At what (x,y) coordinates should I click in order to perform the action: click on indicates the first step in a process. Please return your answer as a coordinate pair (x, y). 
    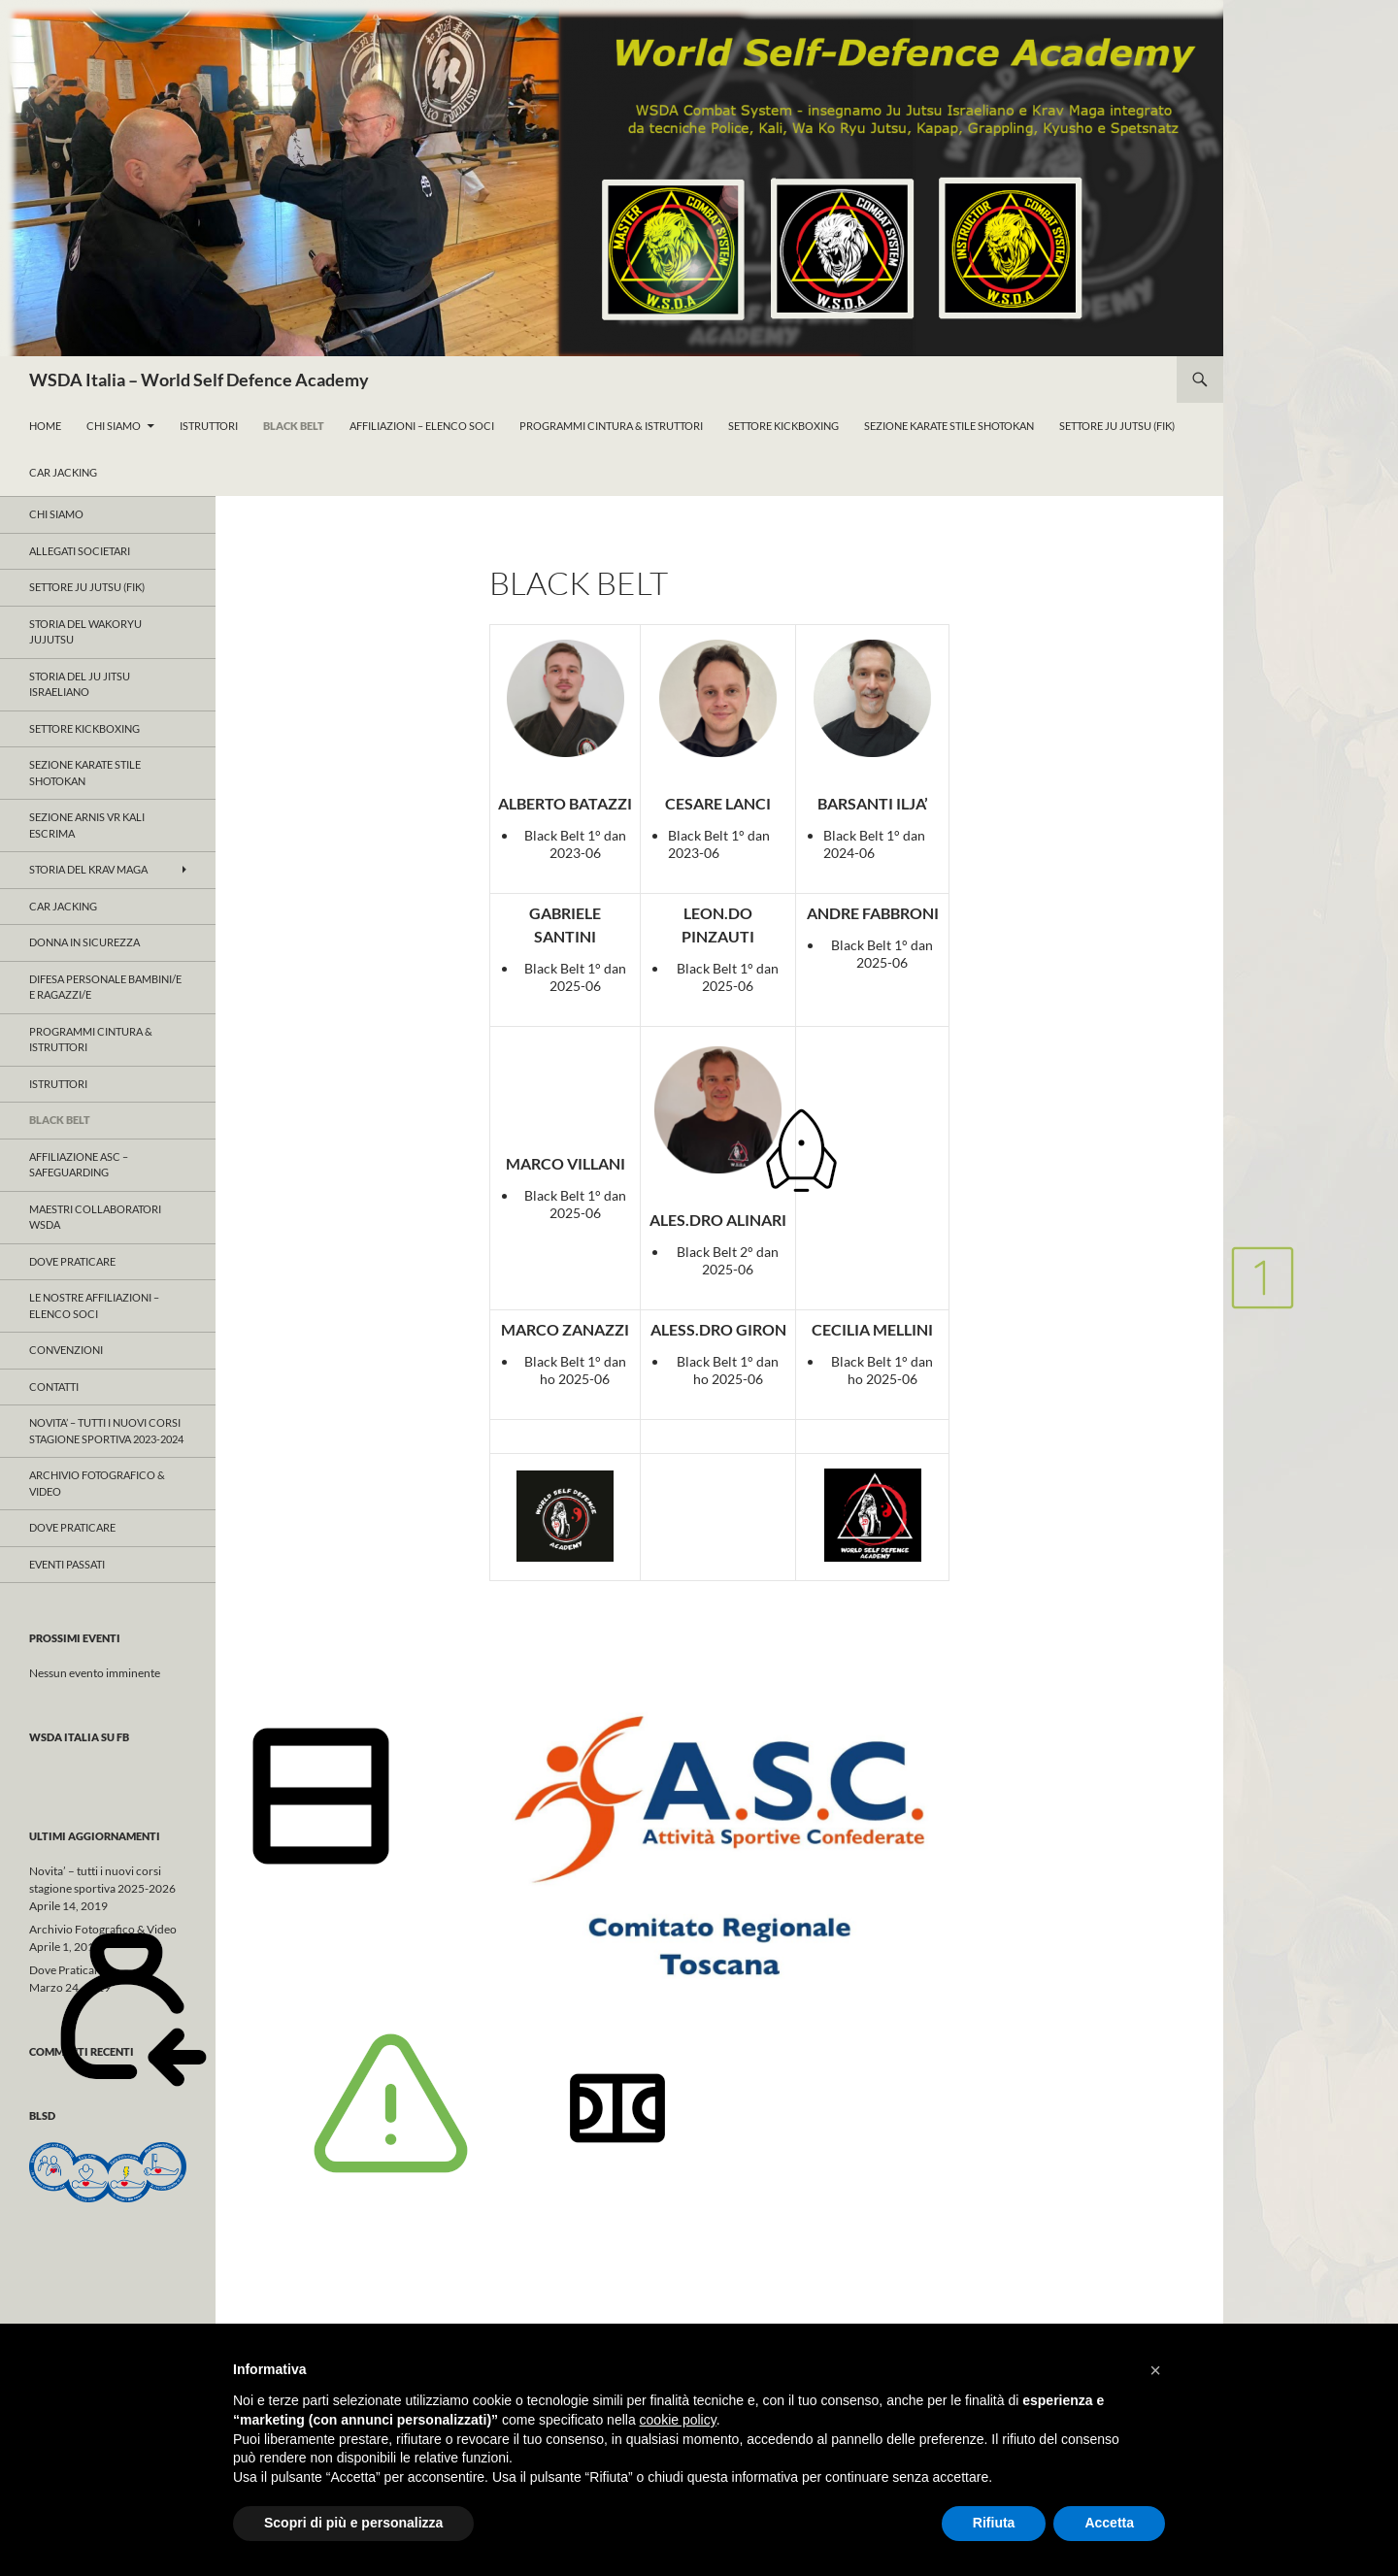
    Looking at the image, I should click on (1262, 1277).